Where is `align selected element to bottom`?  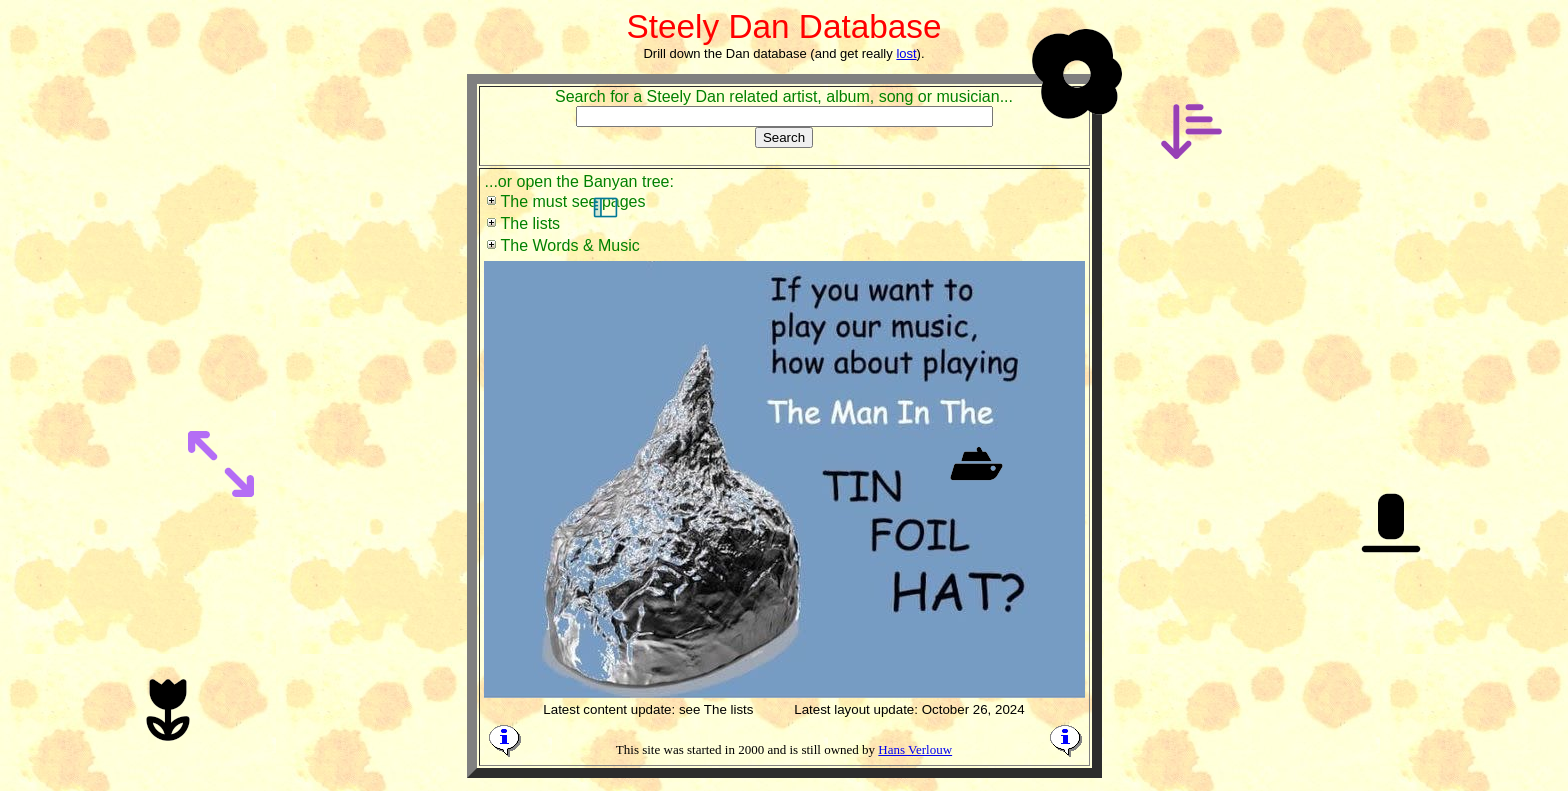
align selected element to bottom is located at coordinates (1391, 523).